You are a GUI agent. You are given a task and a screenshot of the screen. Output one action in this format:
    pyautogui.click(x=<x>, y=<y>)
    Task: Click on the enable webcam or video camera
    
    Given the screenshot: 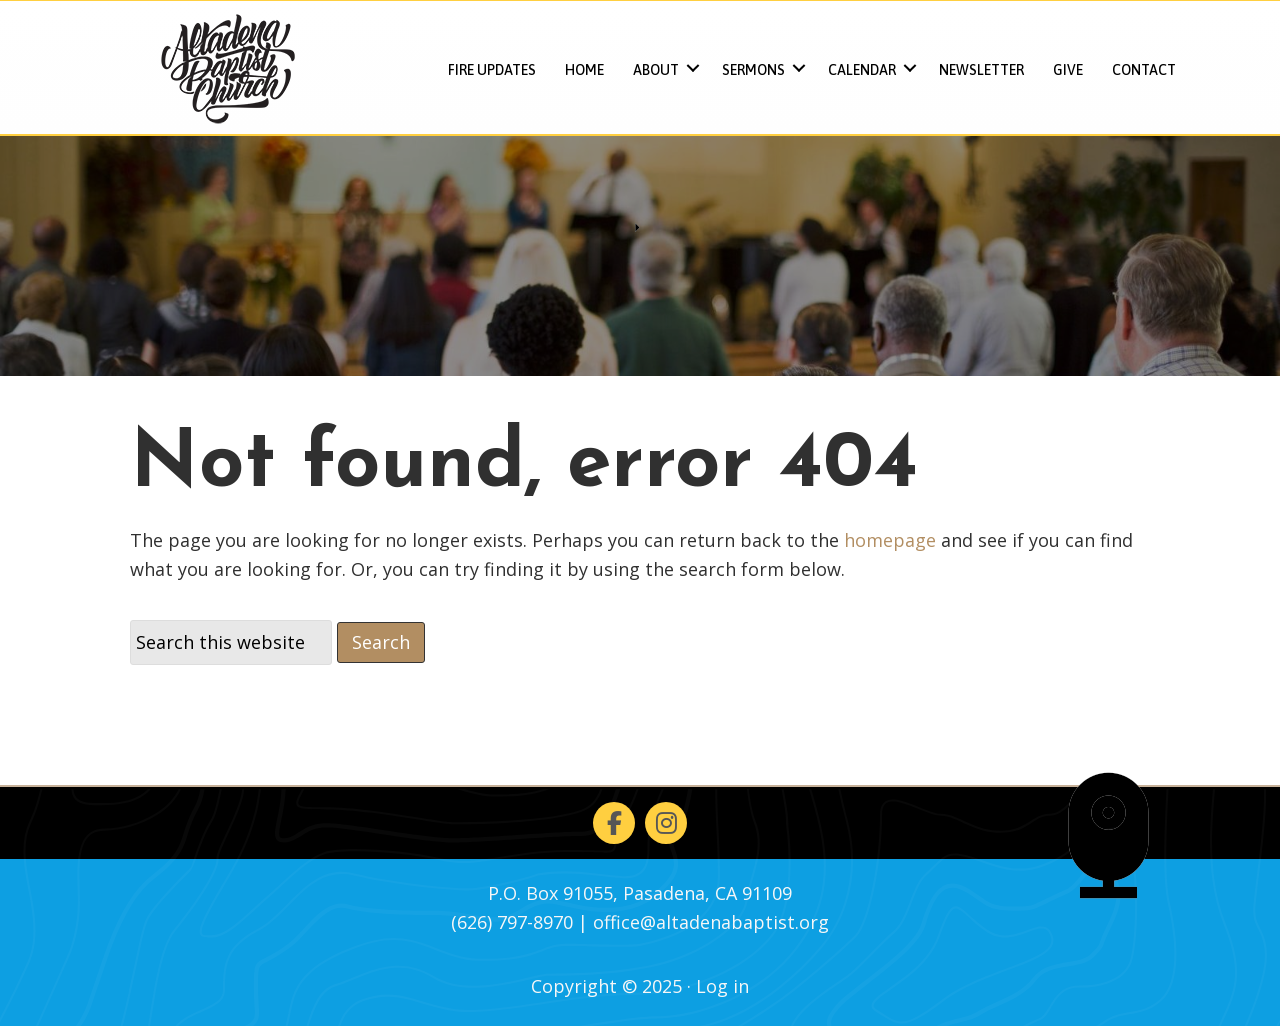 What is the action you would take?
    pyautogui.click(x=1108, y=835)
    